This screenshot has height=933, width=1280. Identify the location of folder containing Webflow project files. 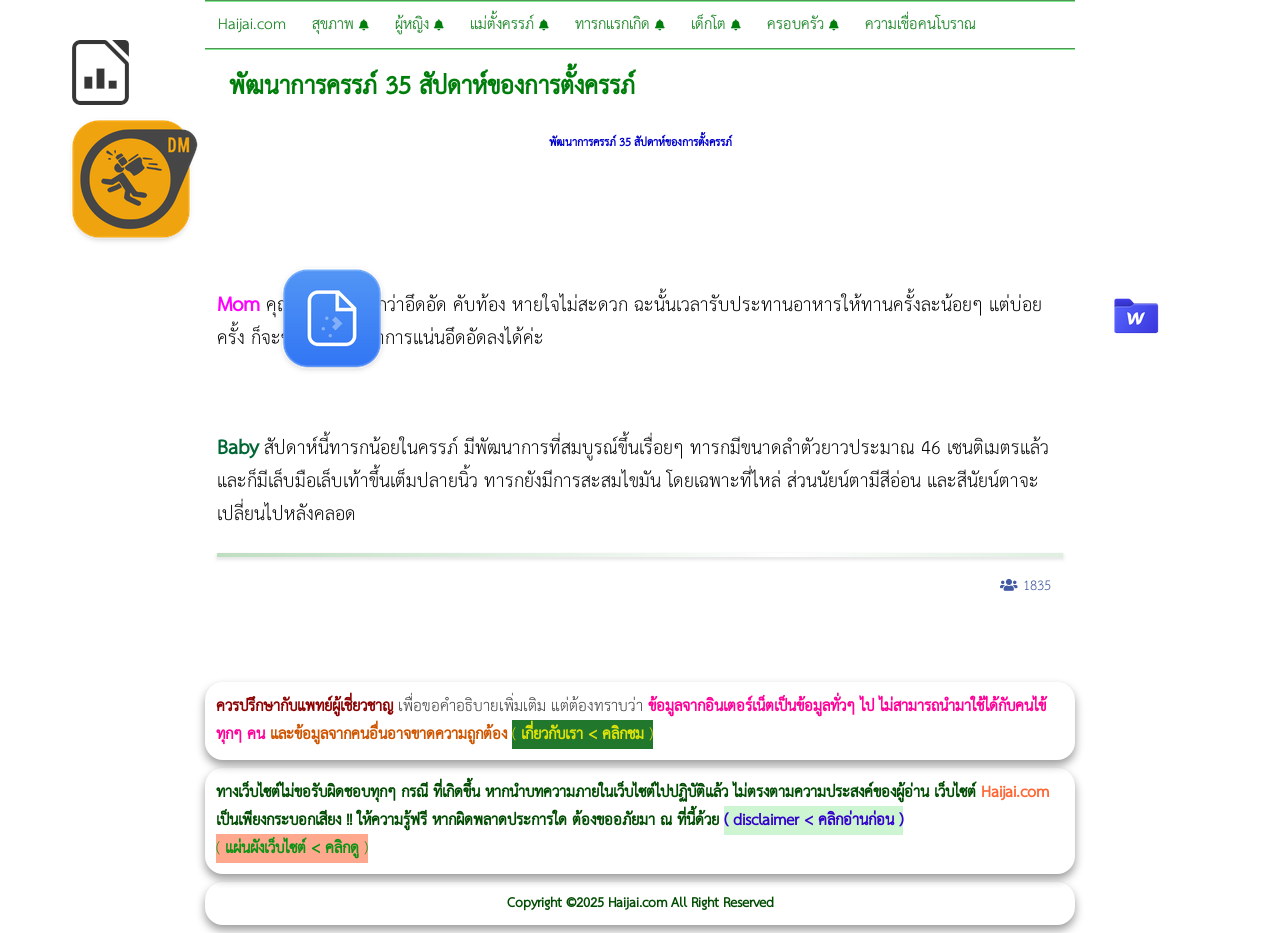
(1136, 317).